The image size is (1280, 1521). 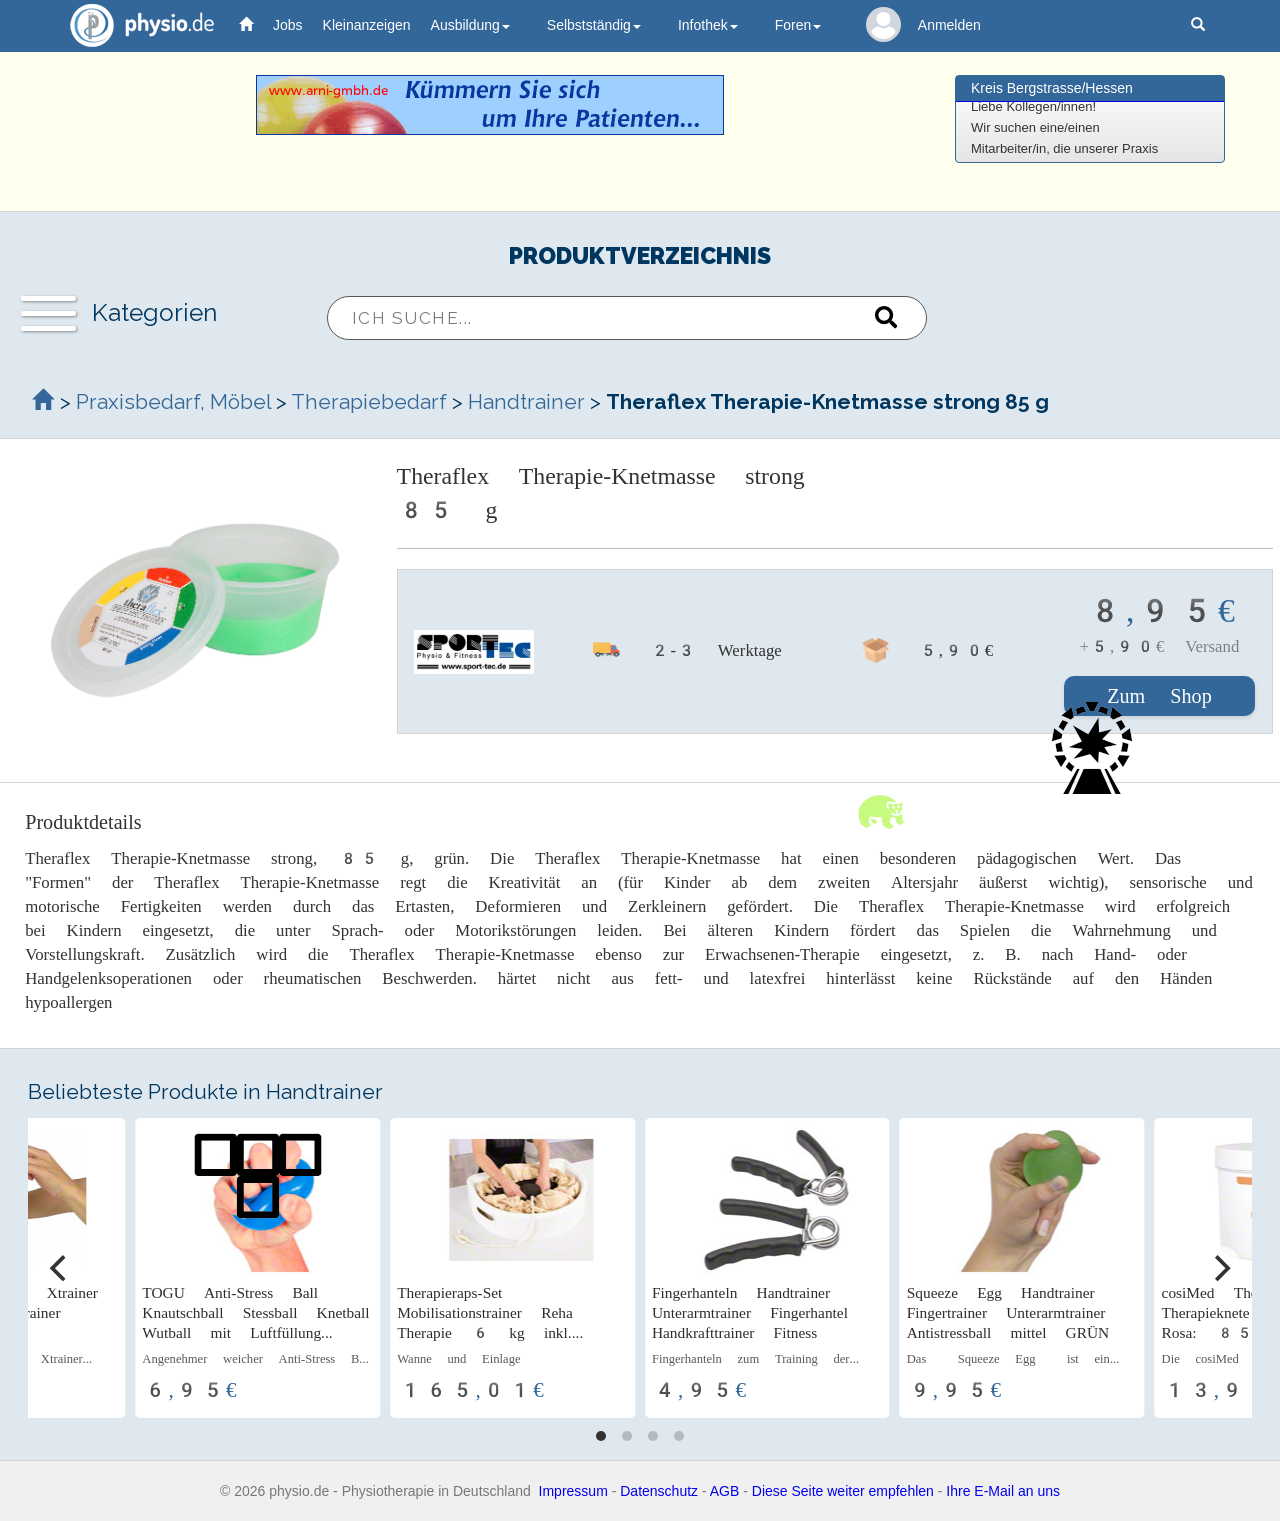 What do you see at coordinates (258, 1176) in the screenshot?
I see `place a t-shaped tetris block` at bounding box center [258, 1176].